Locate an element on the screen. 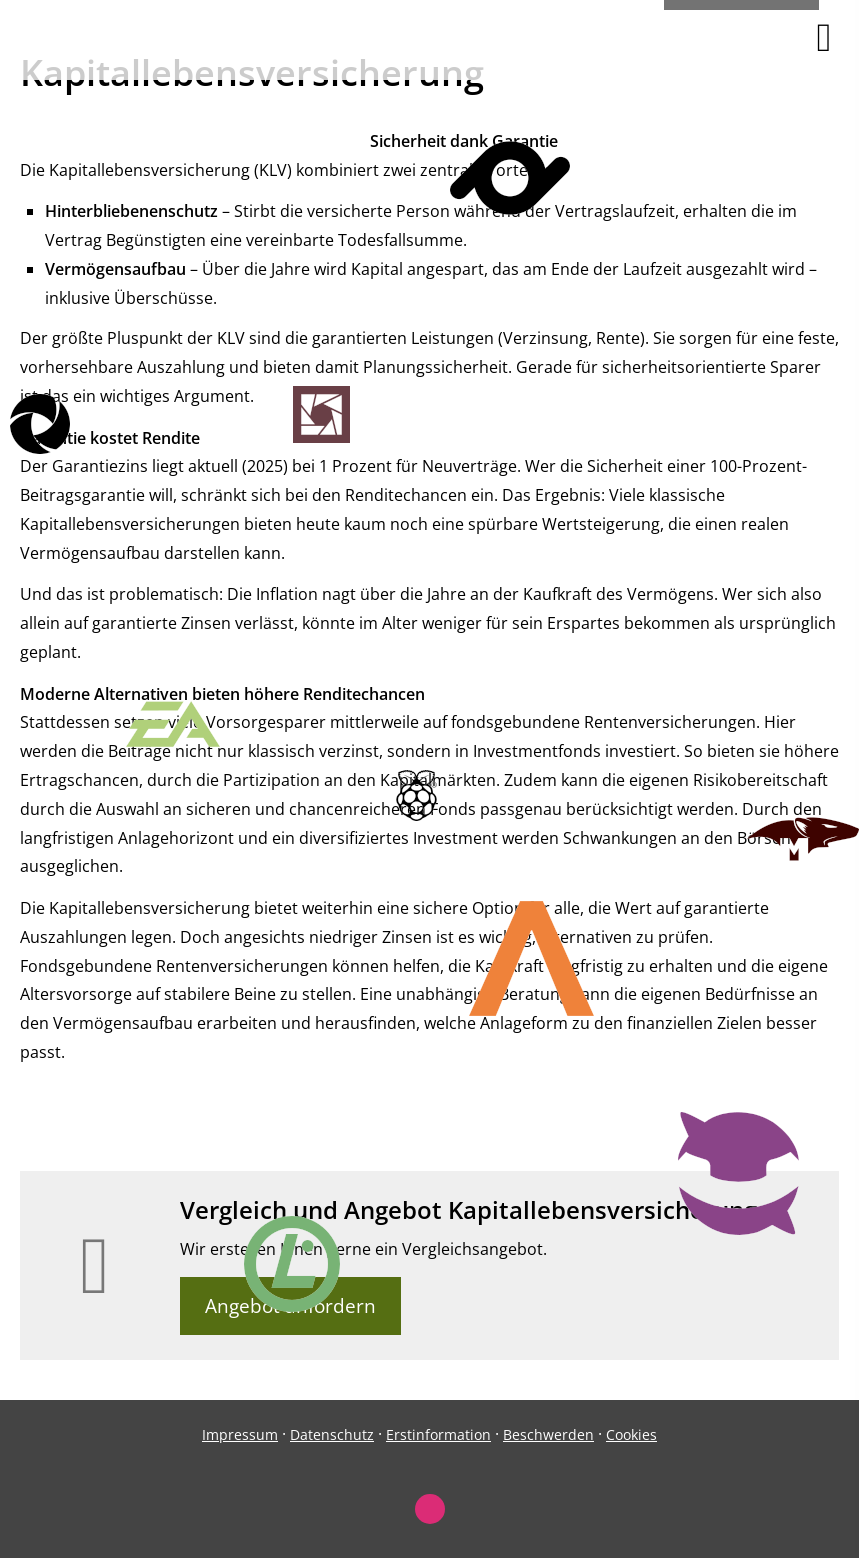 This screenshot has height=1558, width=859. visit teratail programming Q&A community is located at coordinates (531, 958).